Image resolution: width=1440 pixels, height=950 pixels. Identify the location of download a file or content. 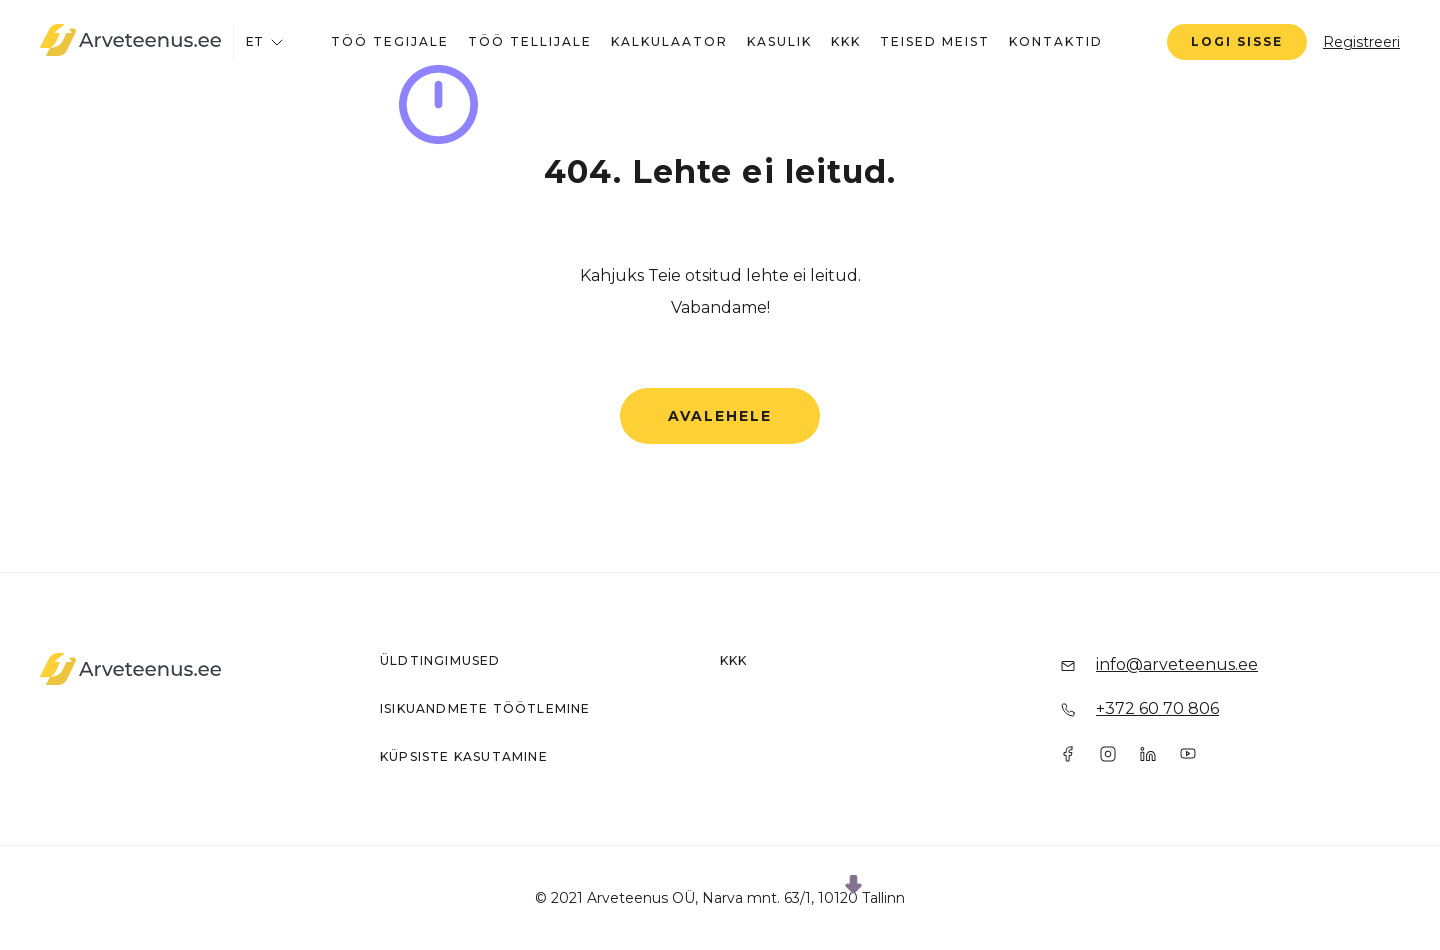
(853, 884).